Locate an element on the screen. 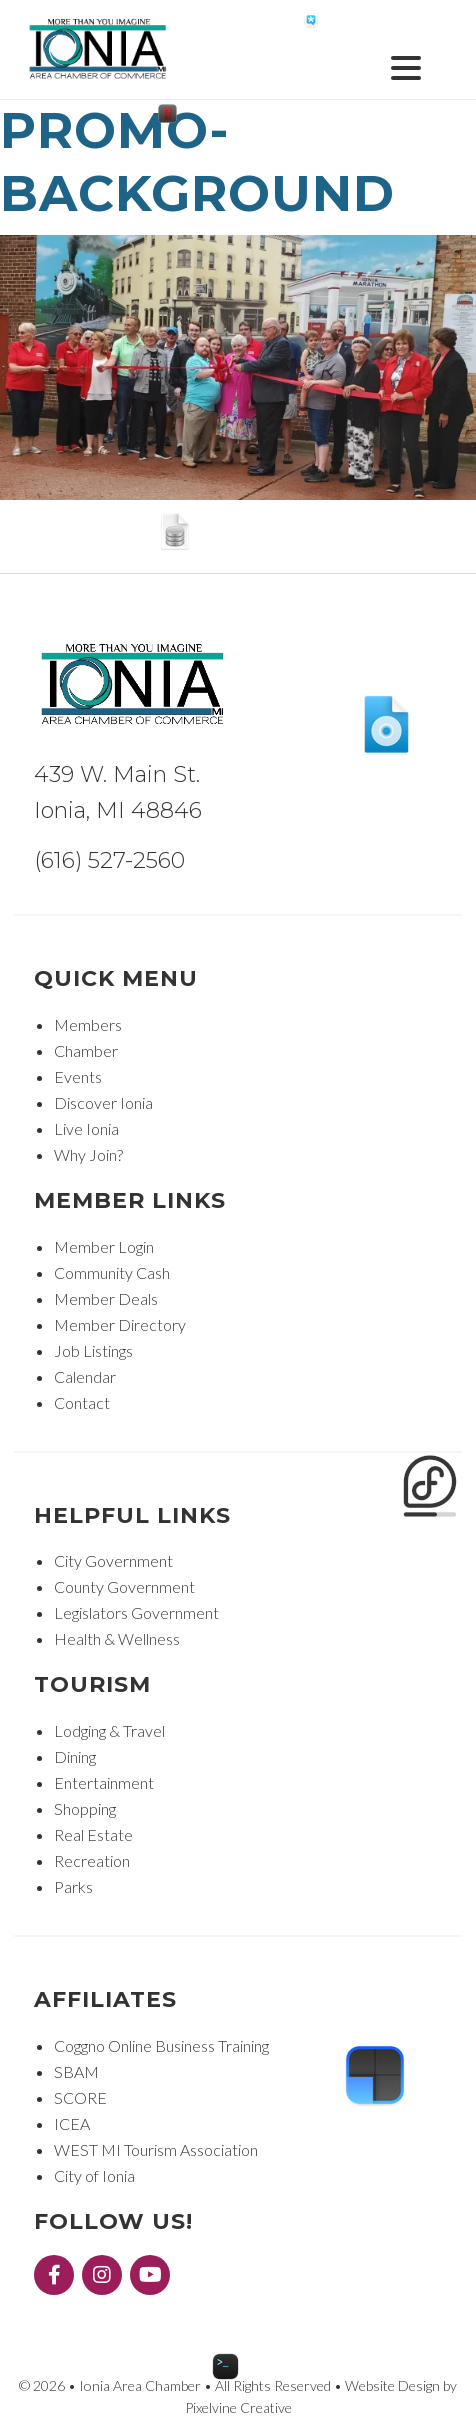  open an sql database file is located at coordinates (175, 532).